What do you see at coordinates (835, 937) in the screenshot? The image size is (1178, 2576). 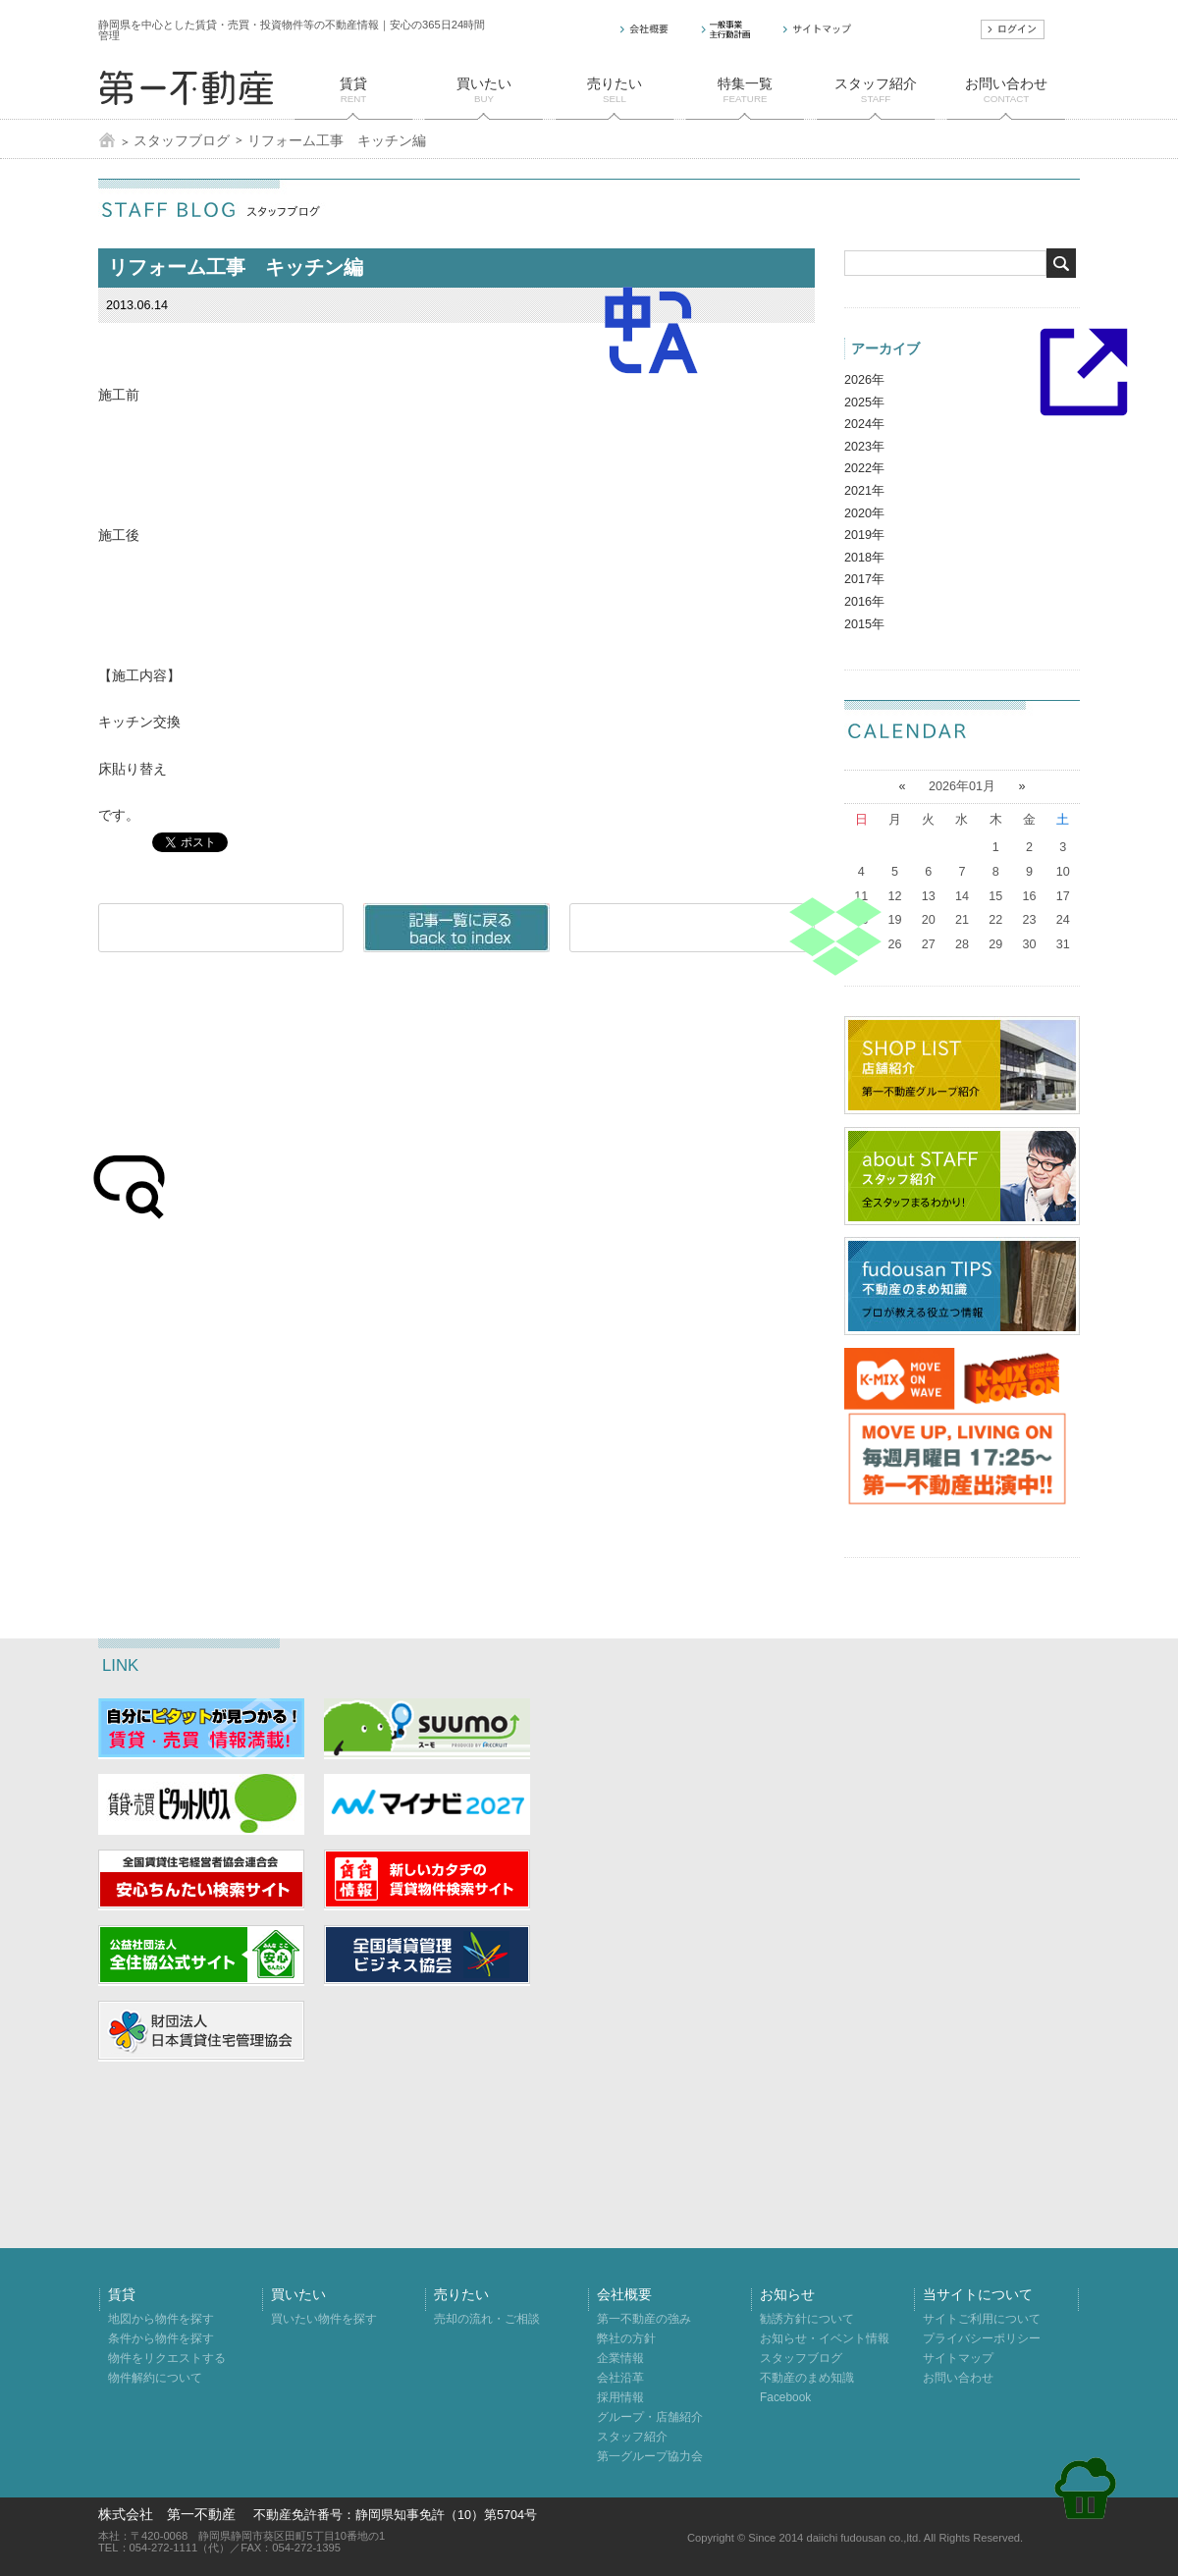 I see `open Dropbox cloud storage` at bounding box center [835, 937].